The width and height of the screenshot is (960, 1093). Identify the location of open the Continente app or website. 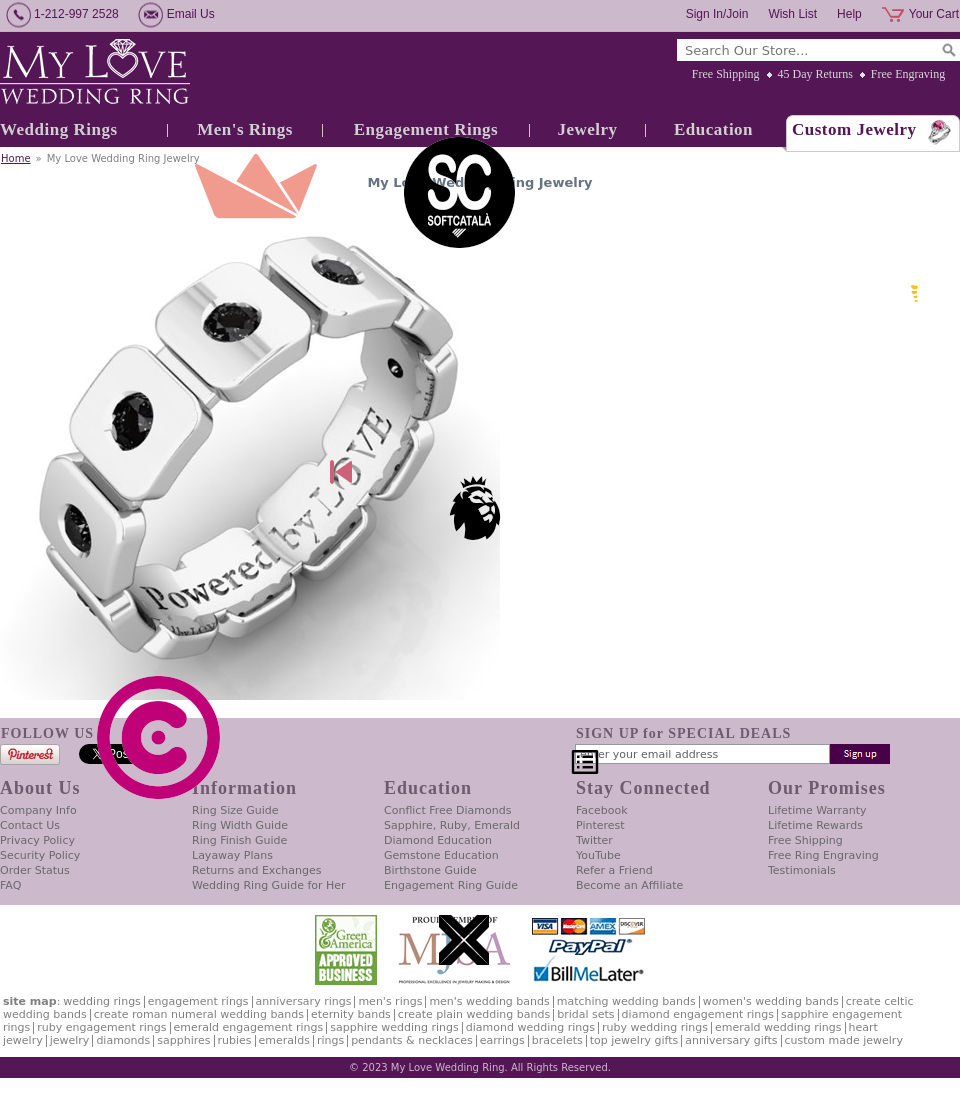
(158, 737).